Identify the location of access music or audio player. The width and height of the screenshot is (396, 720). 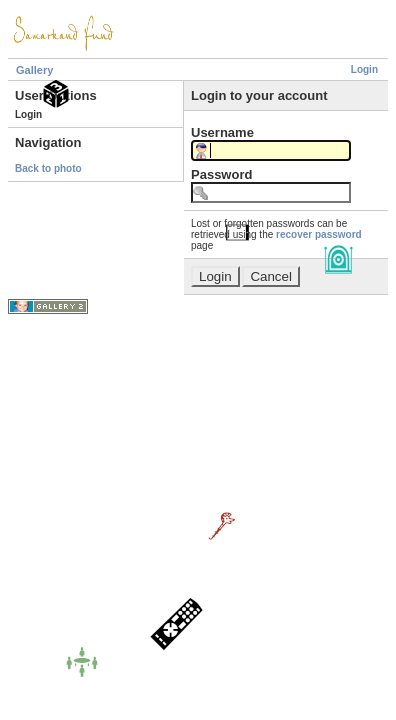
(338, 259).